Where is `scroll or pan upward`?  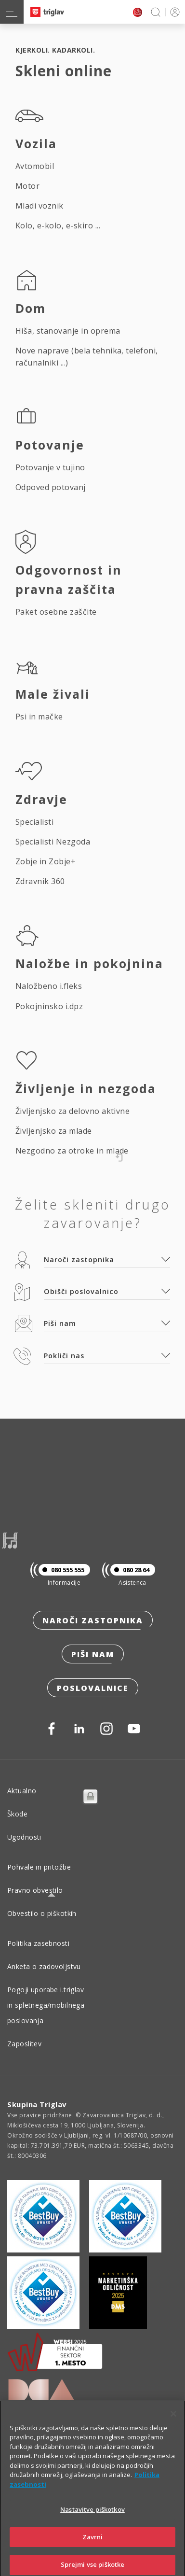
scroll or pan upward is located at coordinates (52, 1895).